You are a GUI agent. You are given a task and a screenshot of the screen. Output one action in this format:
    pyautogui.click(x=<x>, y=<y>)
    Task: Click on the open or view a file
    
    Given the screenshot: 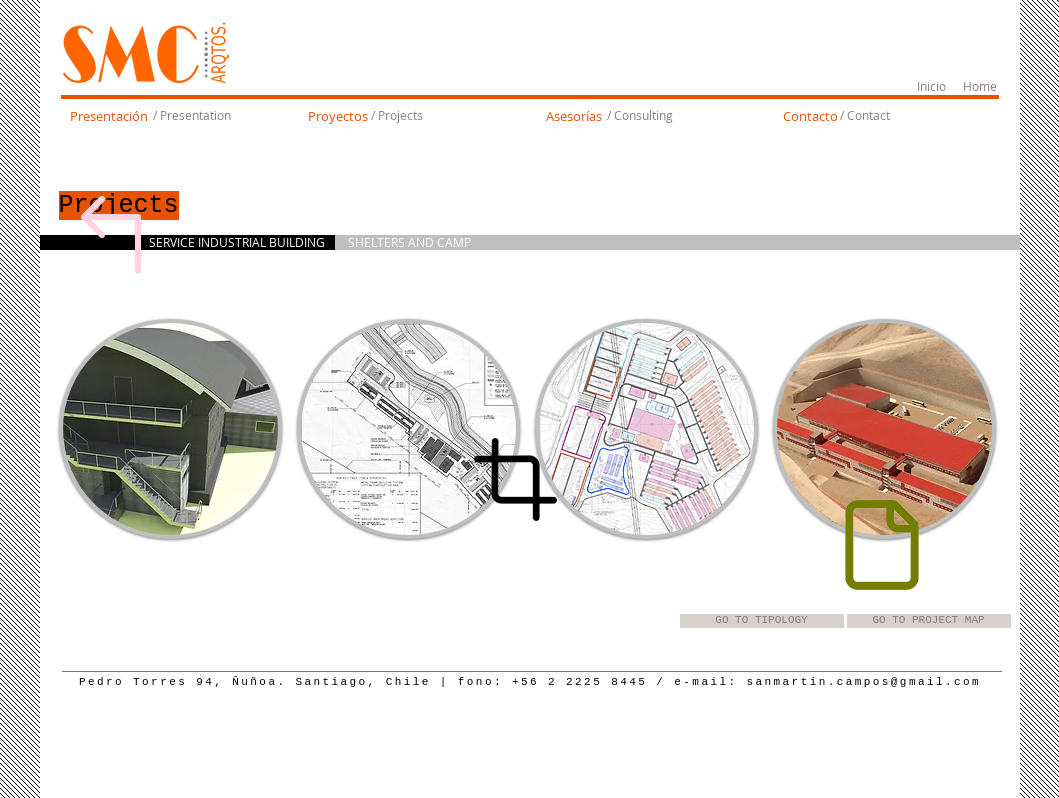 What is the action you would take?
    pyautogui.click(x=882, y=545)
    